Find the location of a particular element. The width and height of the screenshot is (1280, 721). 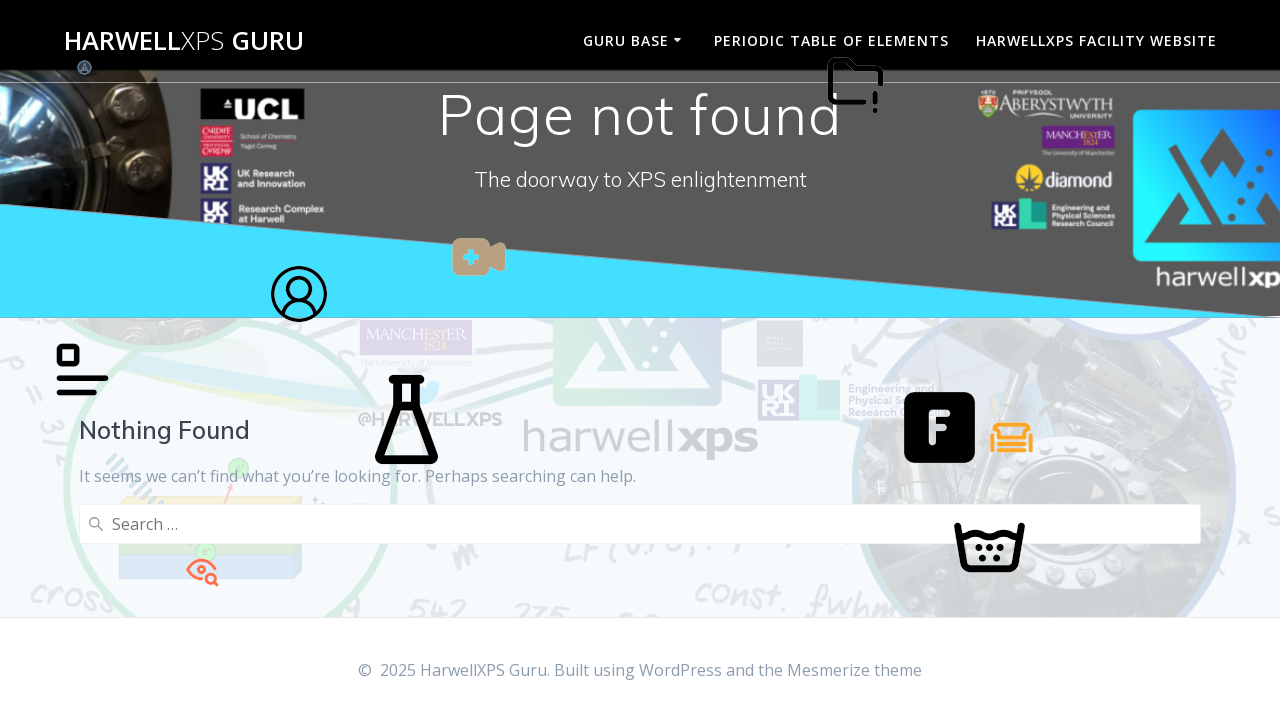

add a caption to an image or media is located at coordinates (82, 369).